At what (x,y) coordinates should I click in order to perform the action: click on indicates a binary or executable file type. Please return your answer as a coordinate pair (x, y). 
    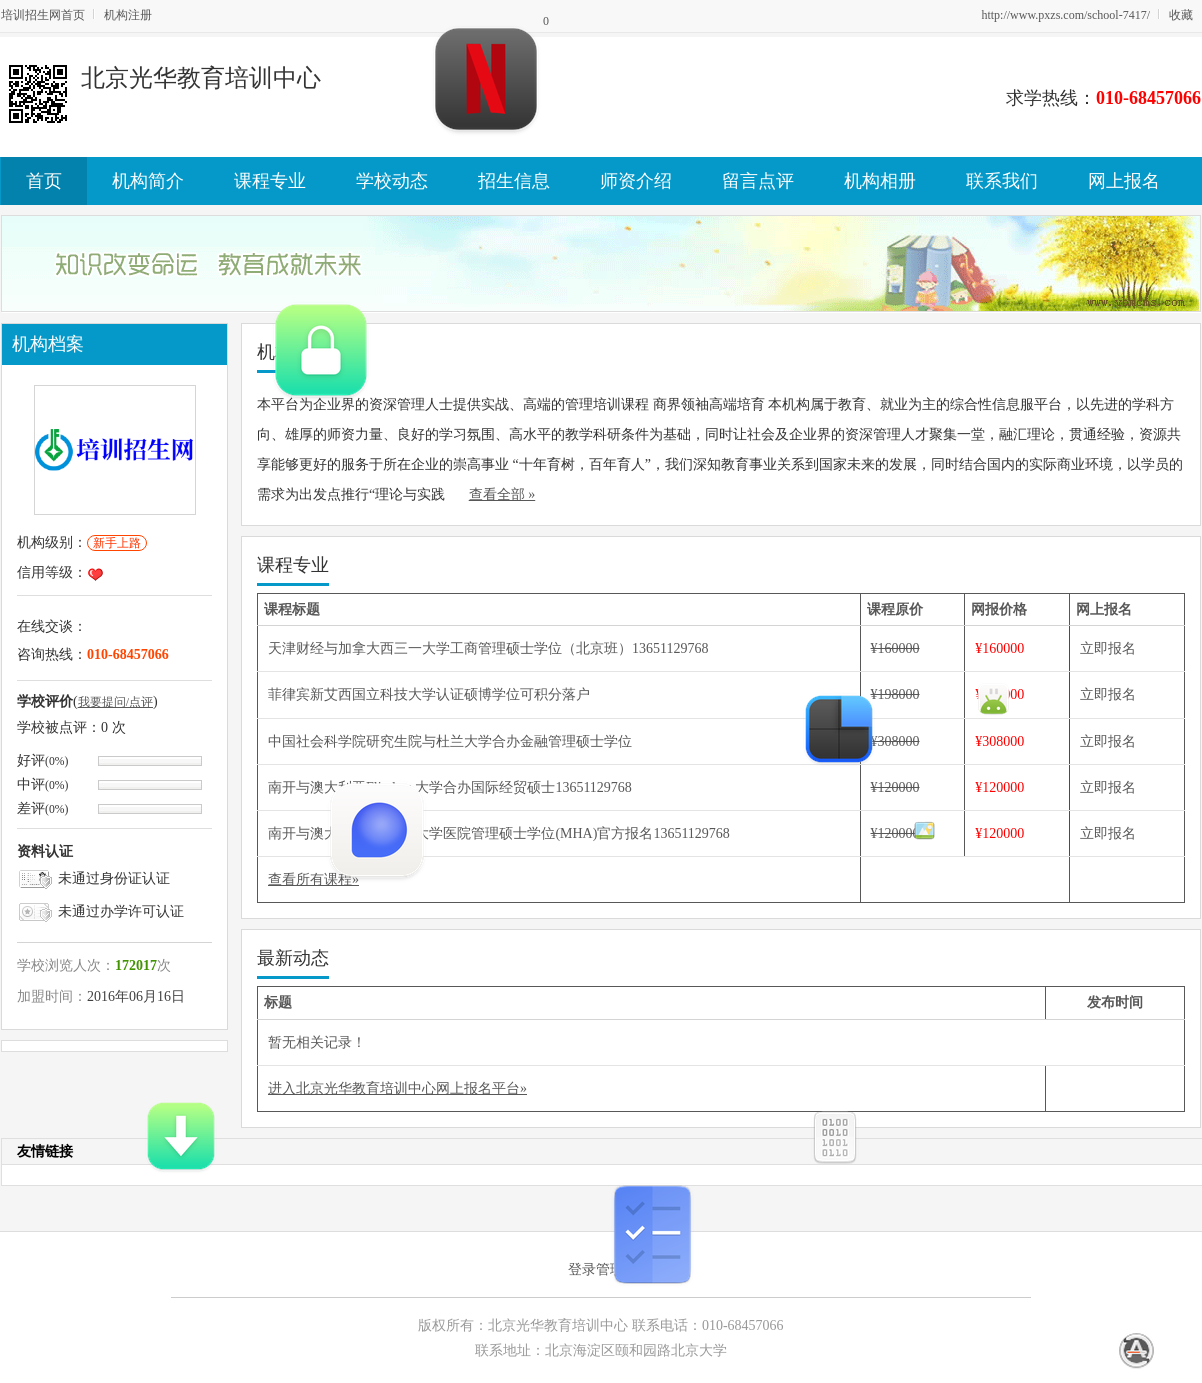
    Looking at the image, I should click on (835, 1137).